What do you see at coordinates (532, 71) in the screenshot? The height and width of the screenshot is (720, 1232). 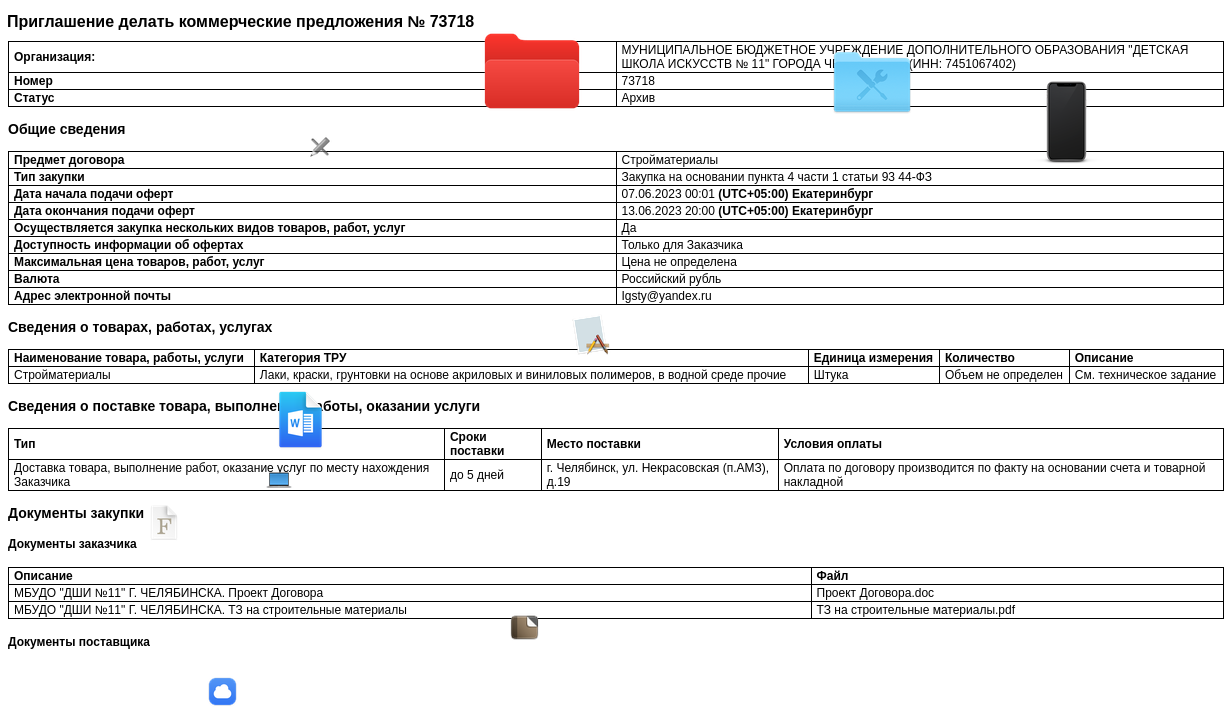 I see `open folder containing files` at bounding box center [532, 71].